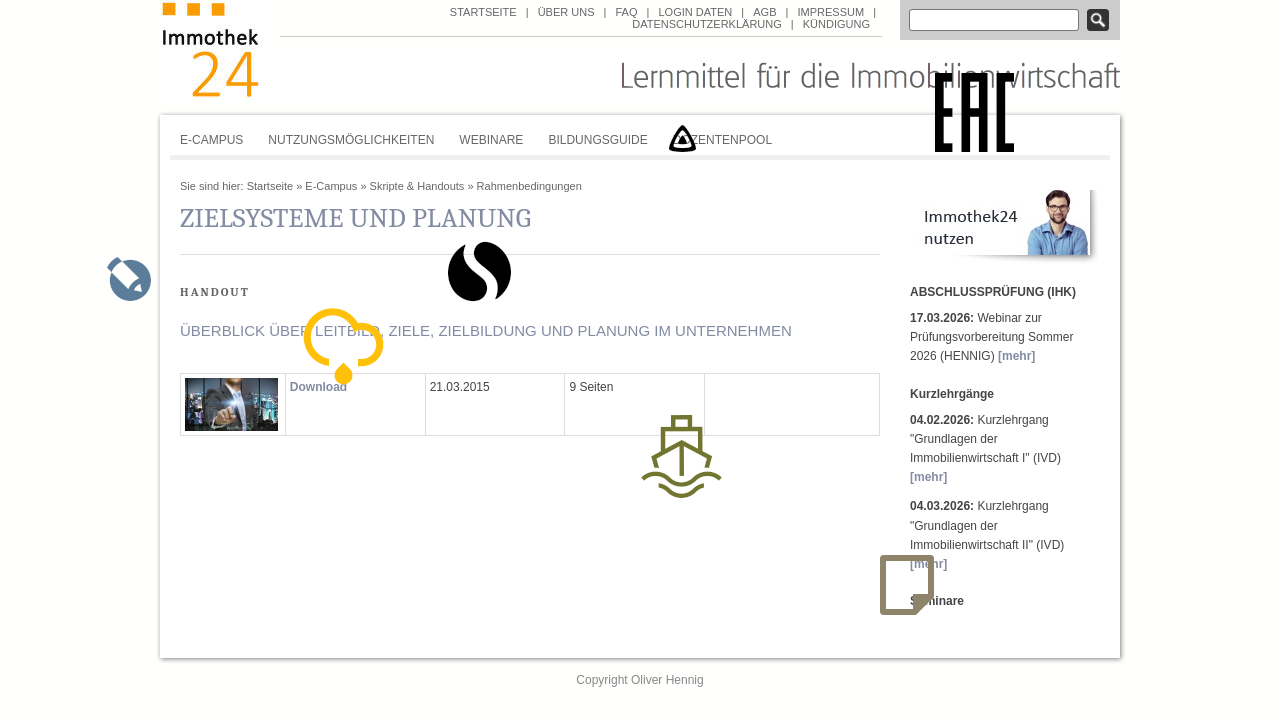 The image size is (1280, 720). I want to click on EAC (Eurasian Conformity) certification mark, so click(974, 112).